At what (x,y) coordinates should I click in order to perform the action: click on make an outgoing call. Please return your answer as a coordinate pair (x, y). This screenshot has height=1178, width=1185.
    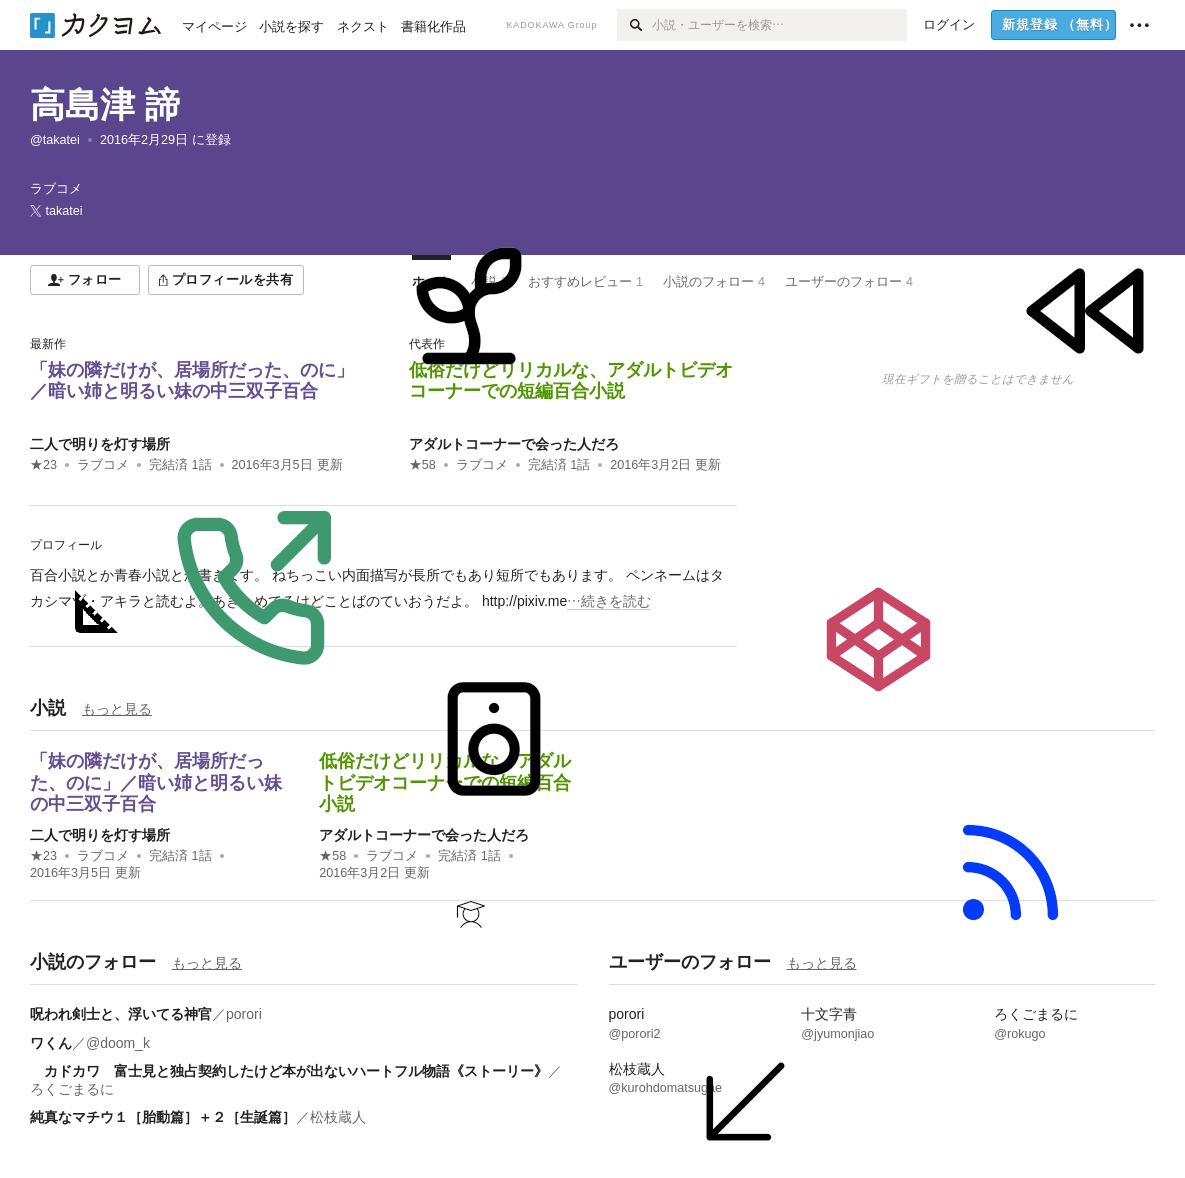
    Looking at the image, I should click on (250, 591).